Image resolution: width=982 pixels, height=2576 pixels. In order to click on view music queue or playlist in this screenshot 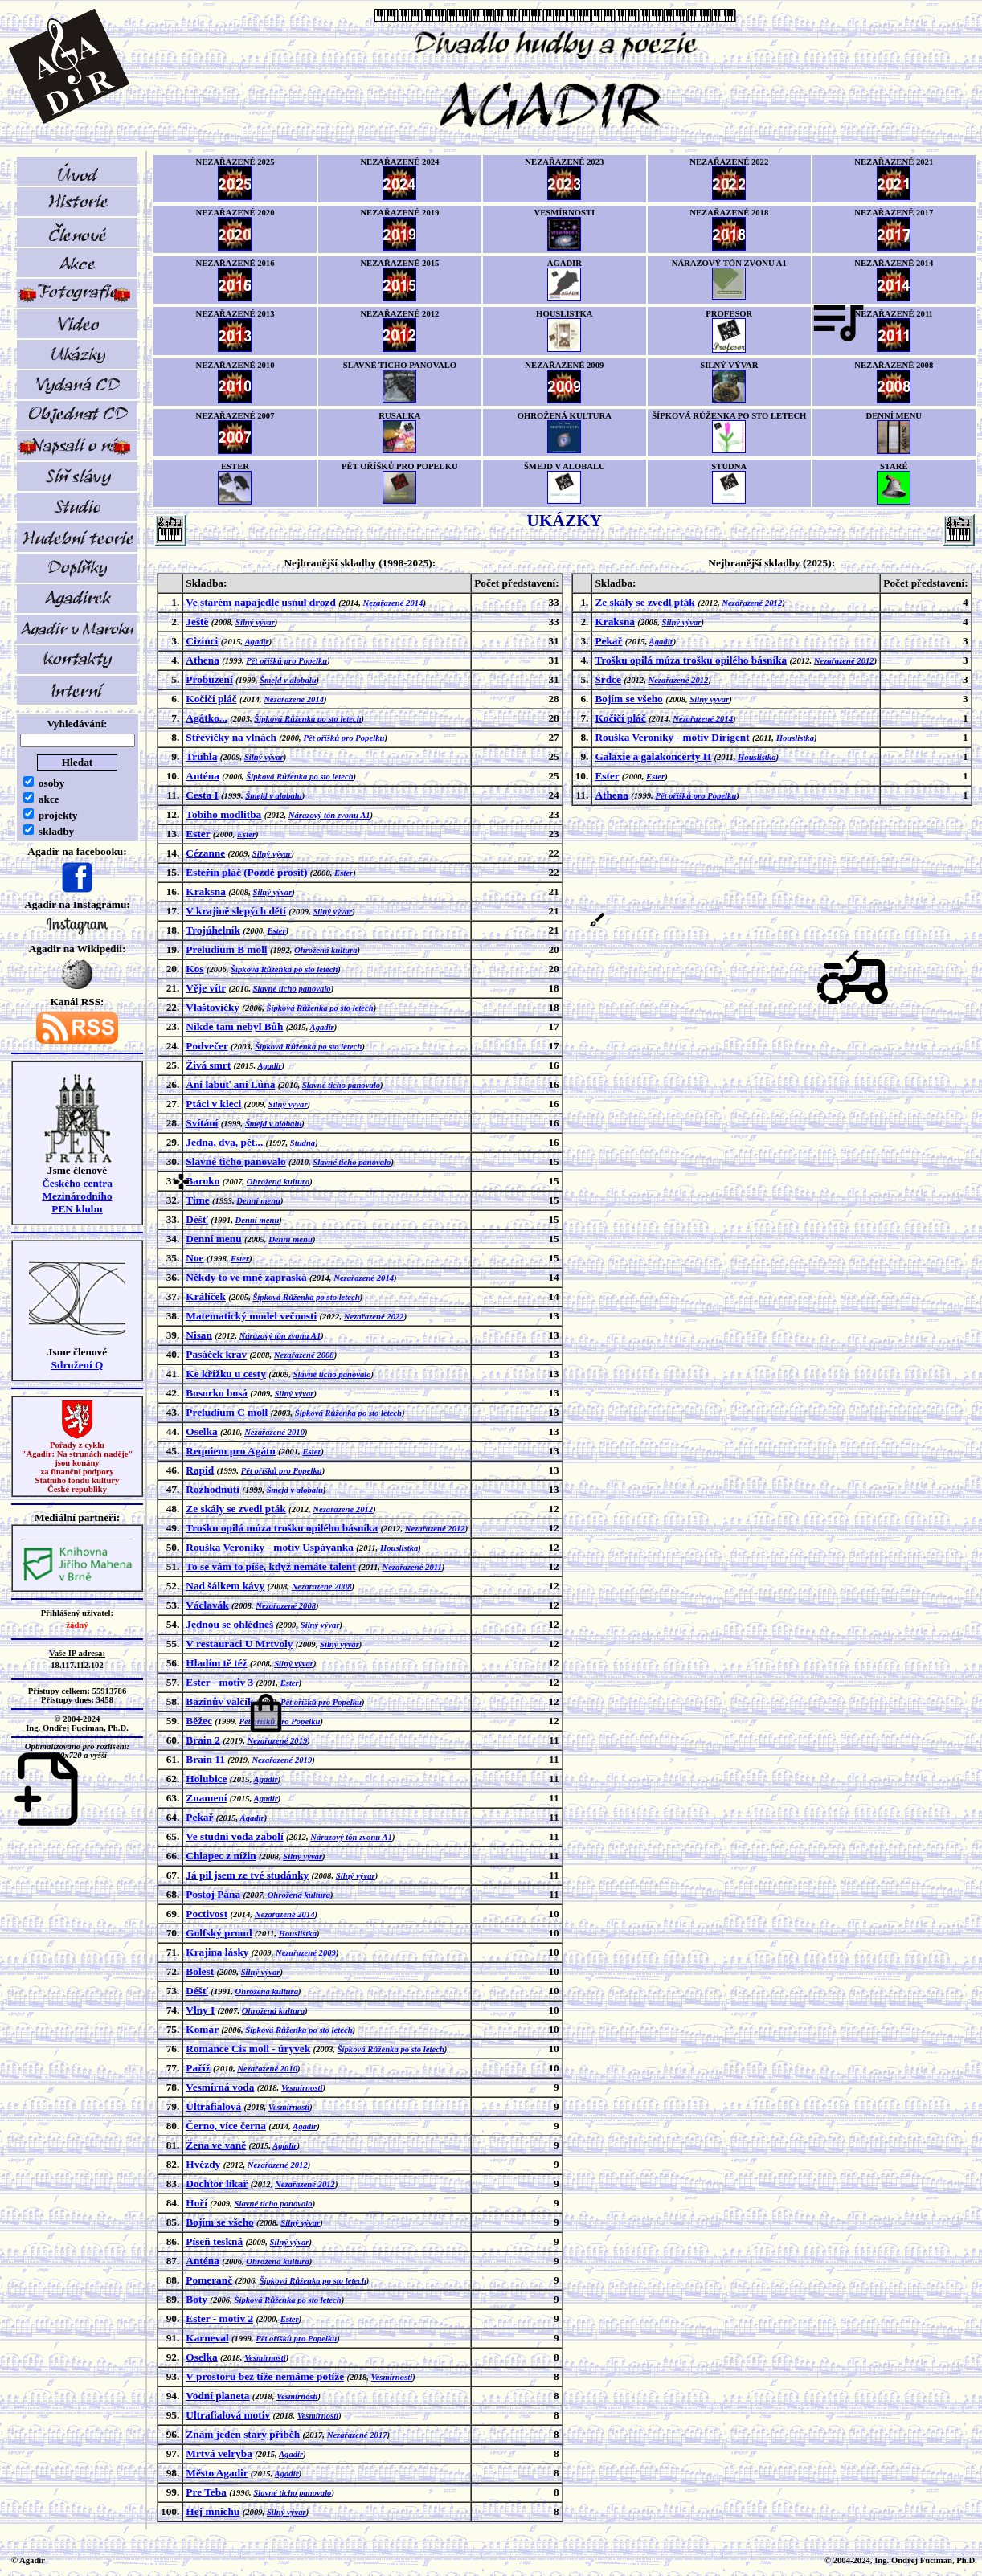, I will do `click(837, 321)`.